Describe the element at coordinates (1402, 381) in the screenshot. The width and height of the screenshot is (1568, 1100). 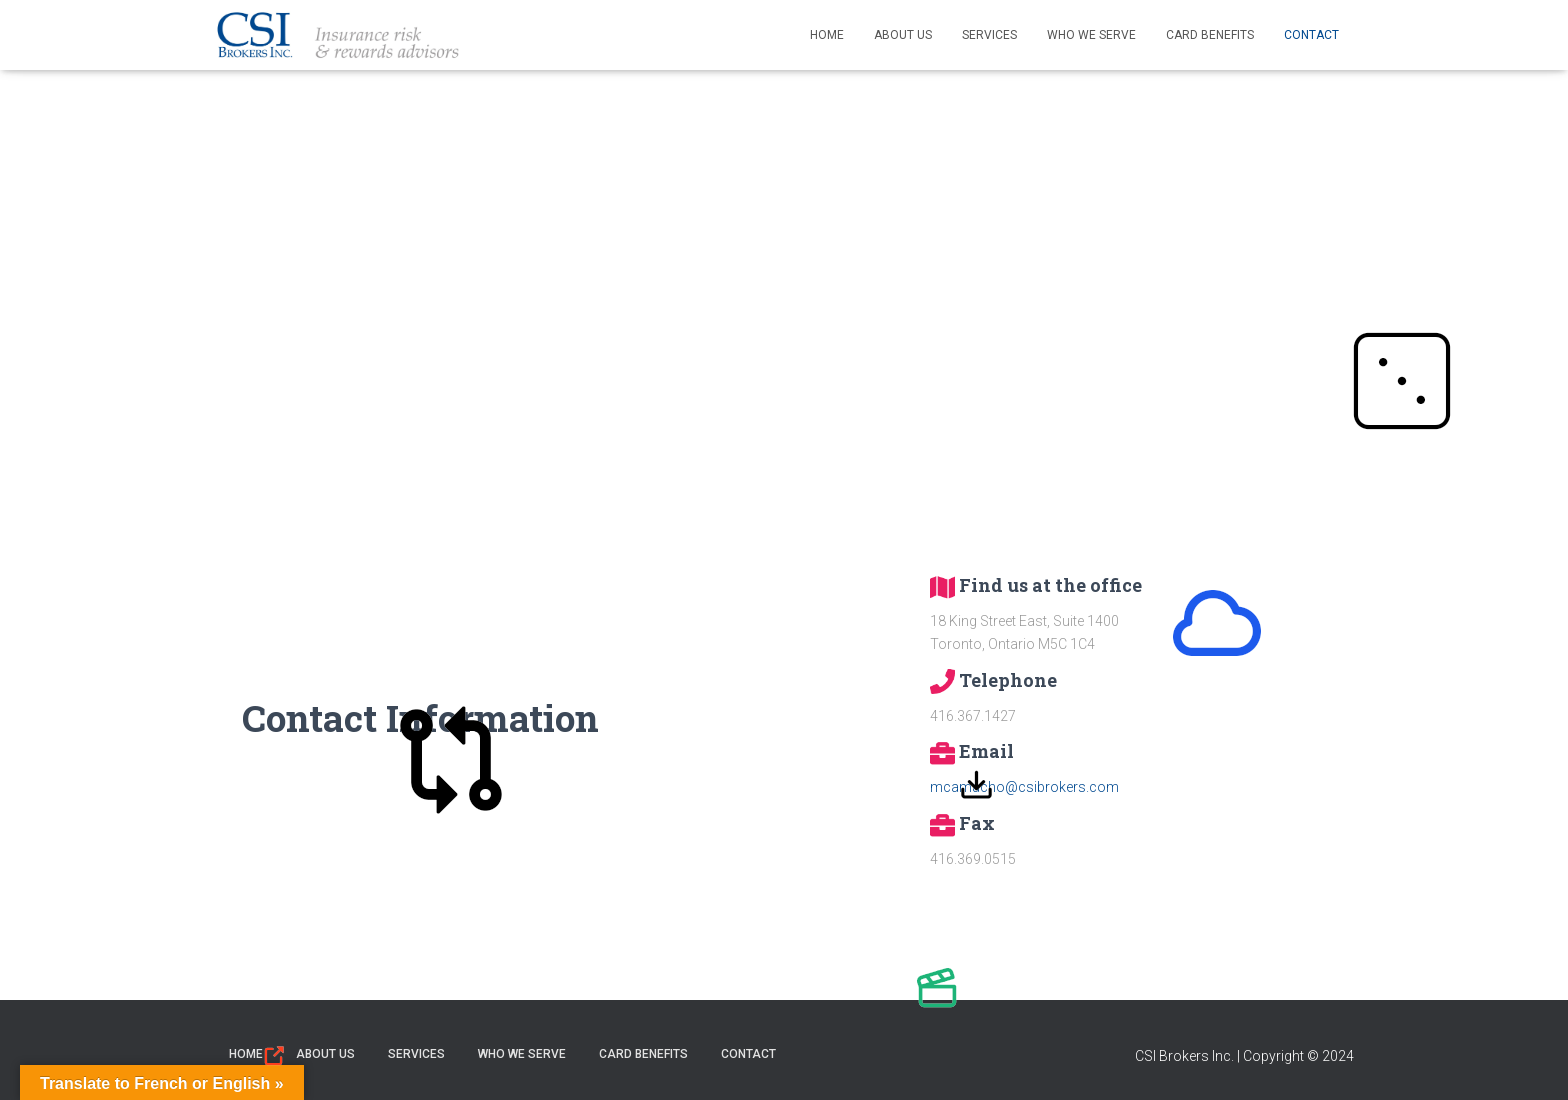
I see `roll or randomize a selection` at that location.